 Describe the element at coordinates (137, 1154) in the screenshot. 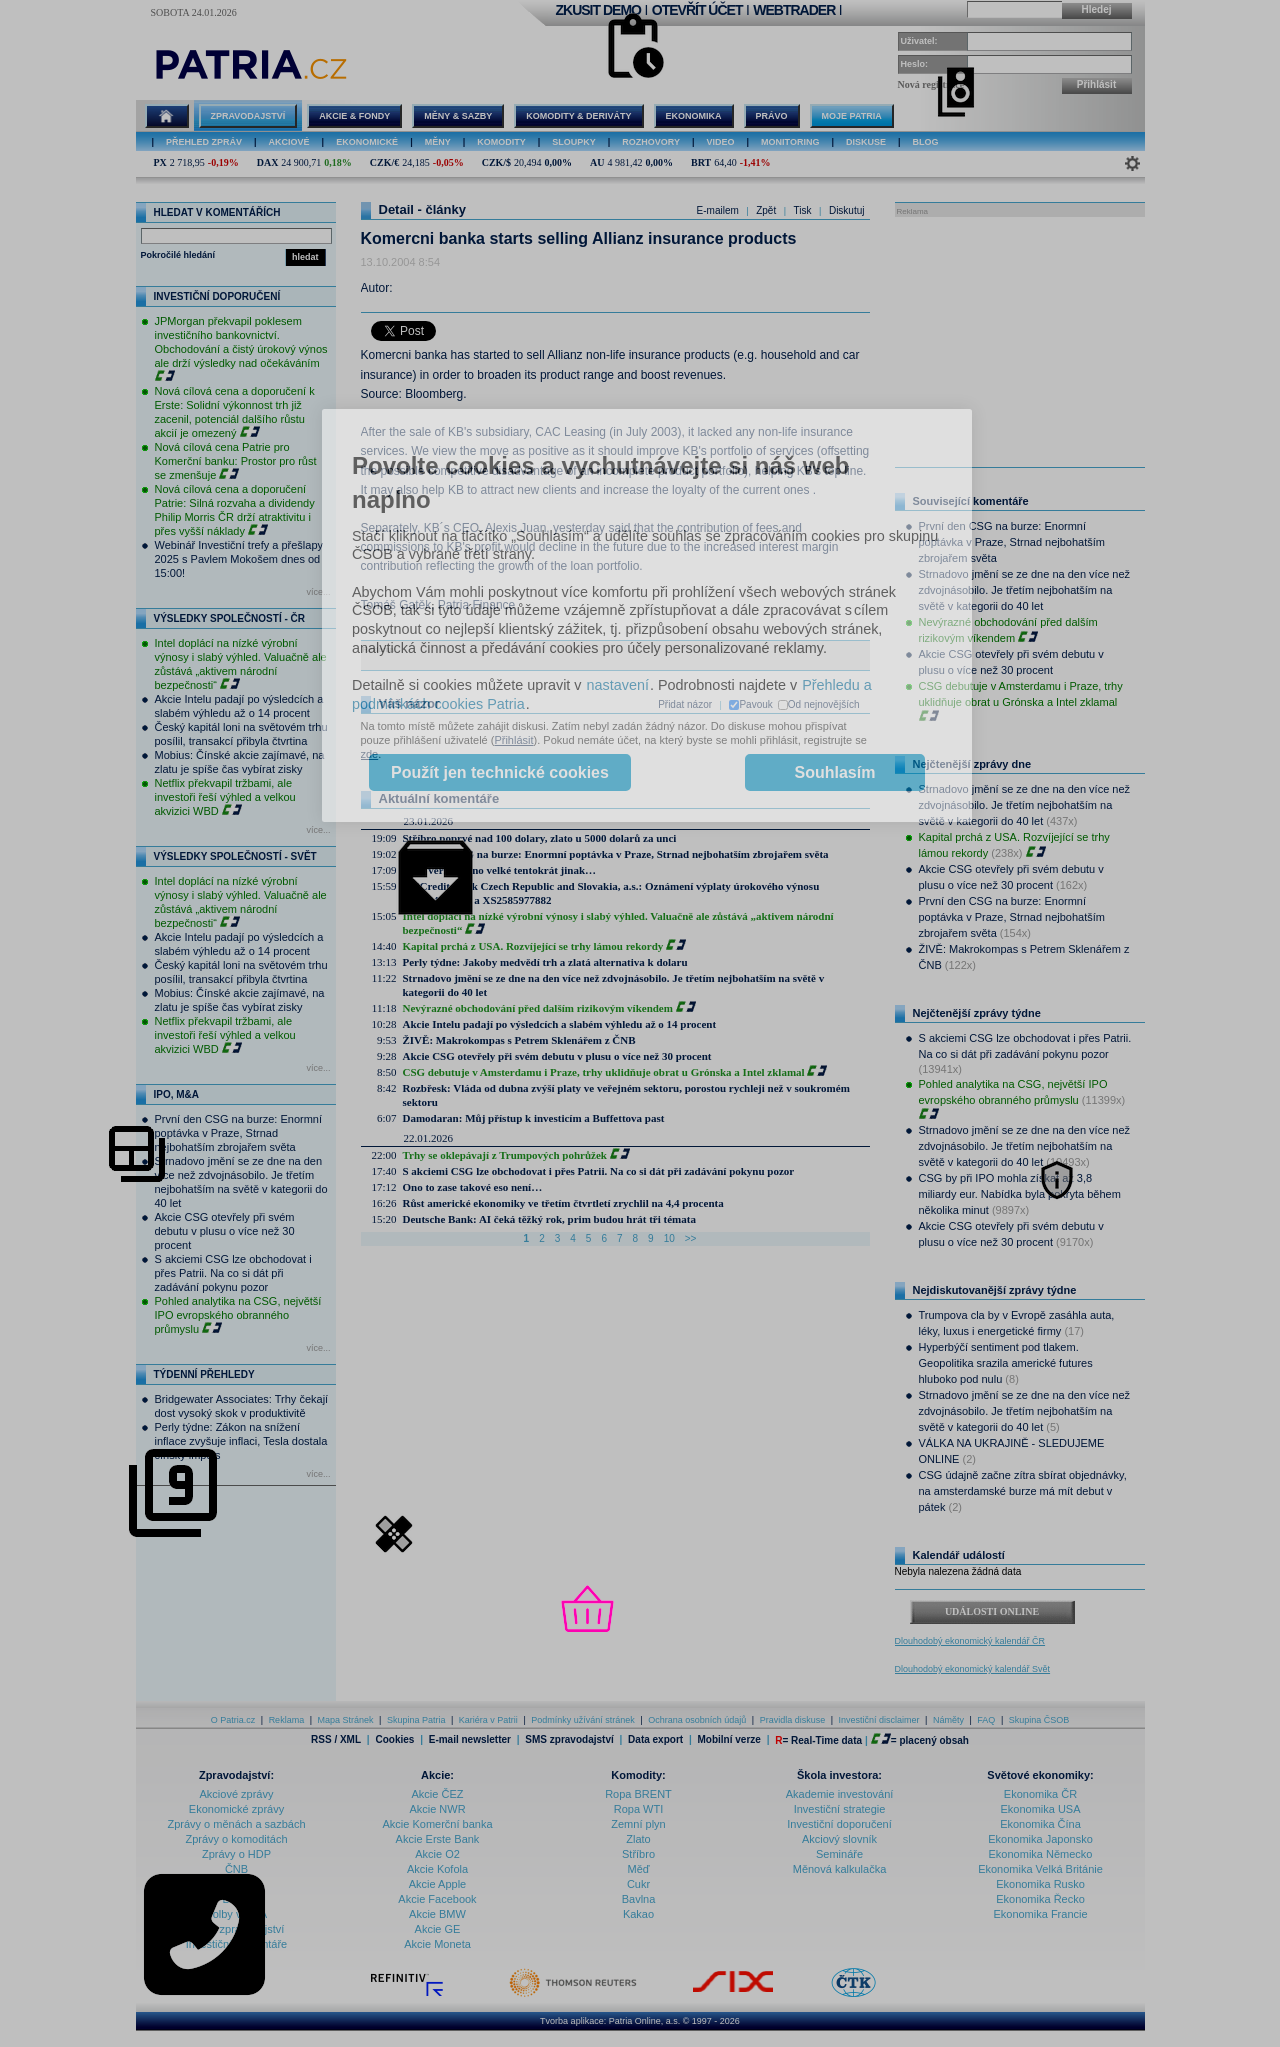

I see `create a backup copy of table data` at that location.